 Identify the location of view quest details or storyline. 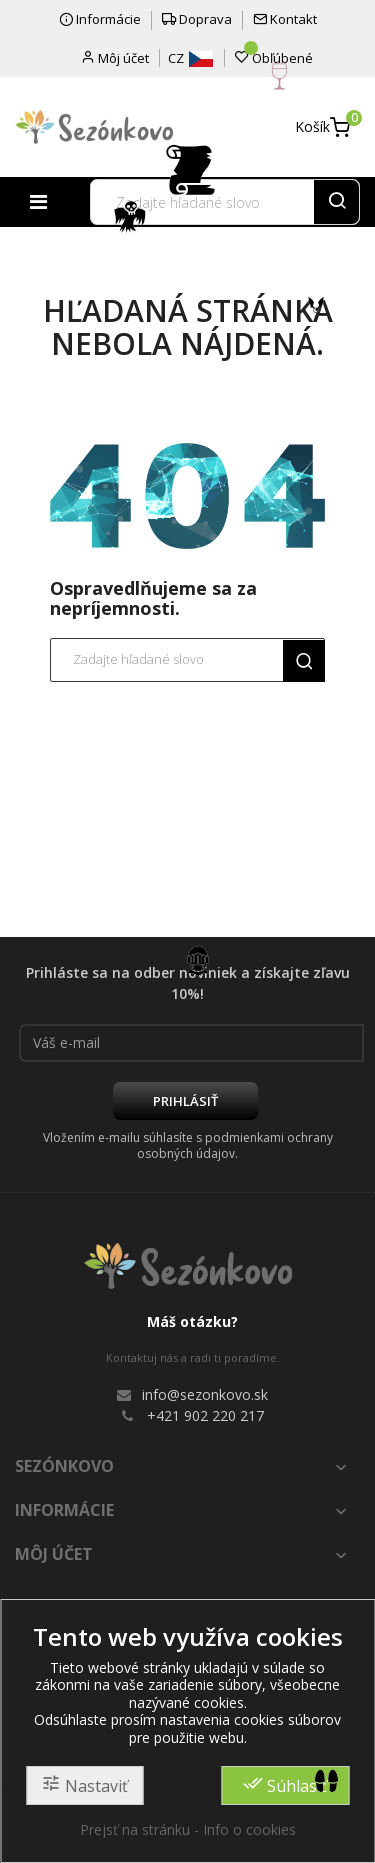
(190, 170).